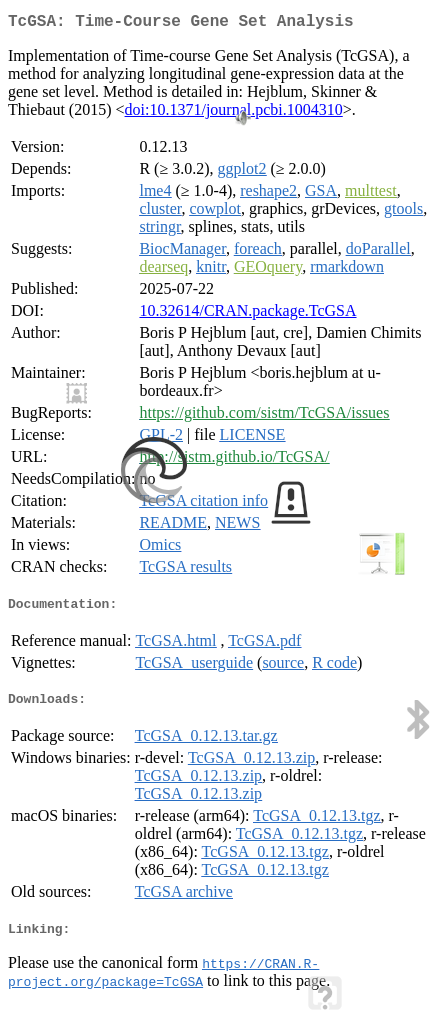  What do you see at coordinates (381, 552) in the screenshot?
I see `presentation template file type` at bounding box center [381, 552].